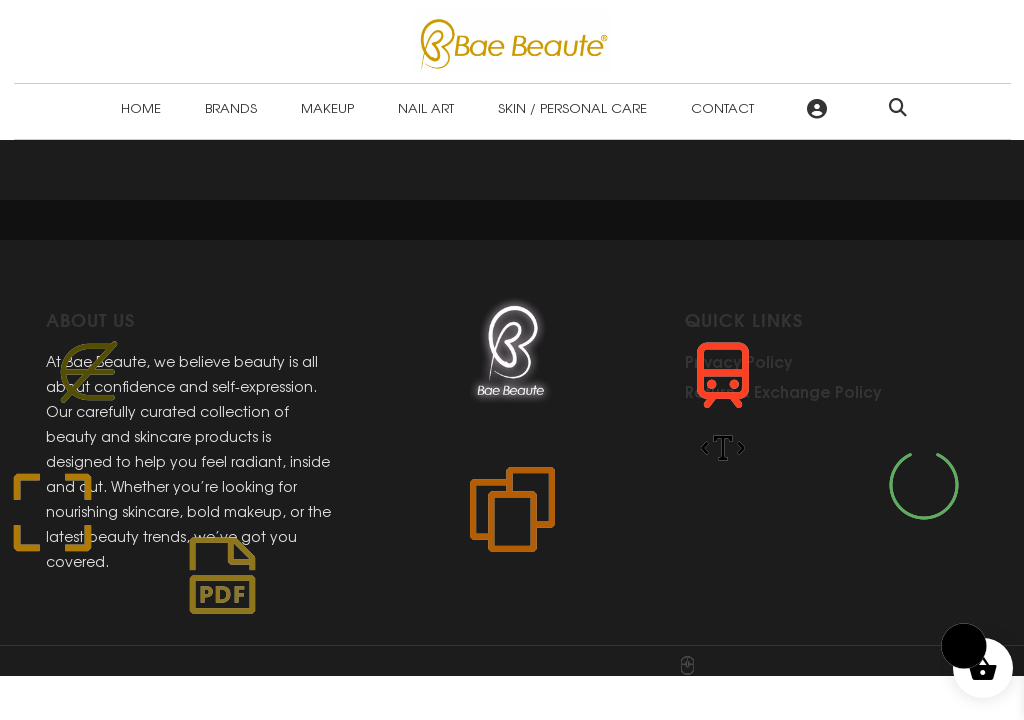  Describe the element at coordinates (222, 575) in the screenshot. I see `open a PDF document` at that location.